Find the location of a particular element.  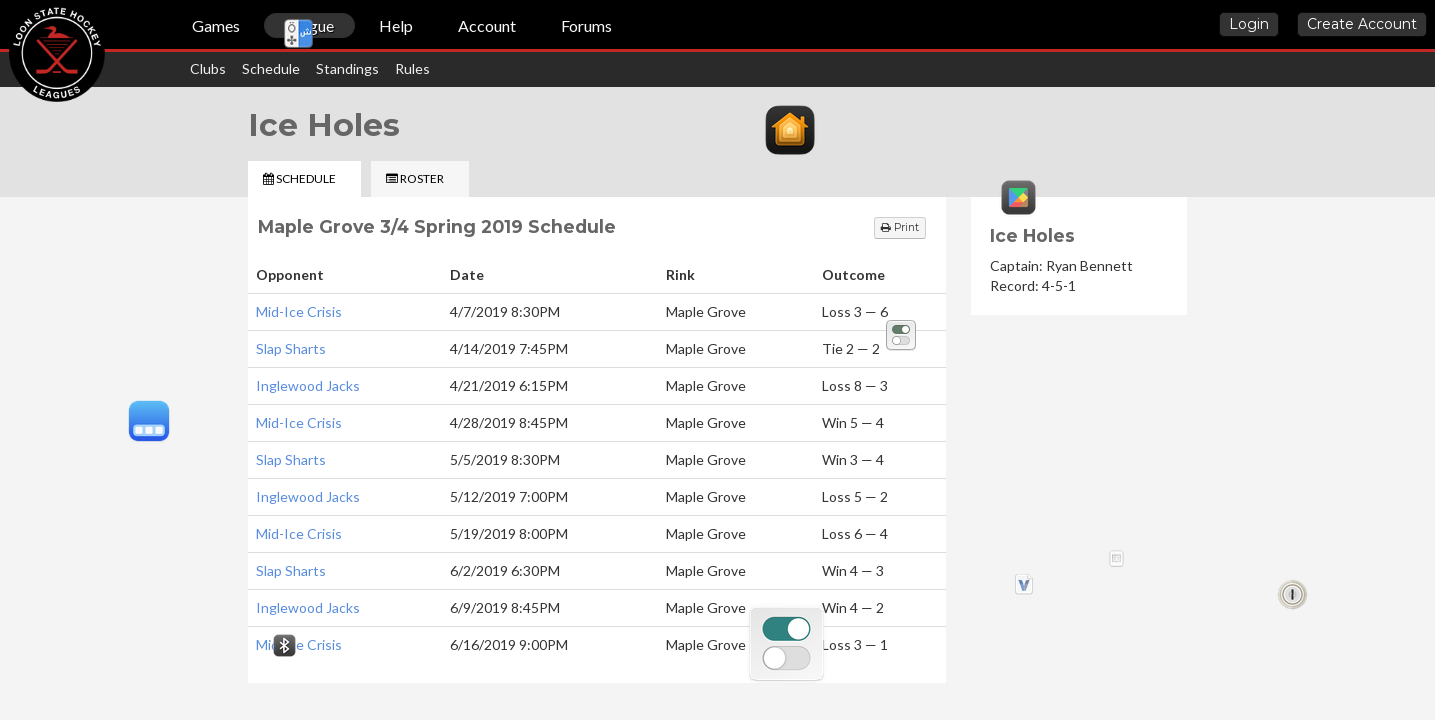

a mobipocket ebook file is located at coordinates (1116, 558).